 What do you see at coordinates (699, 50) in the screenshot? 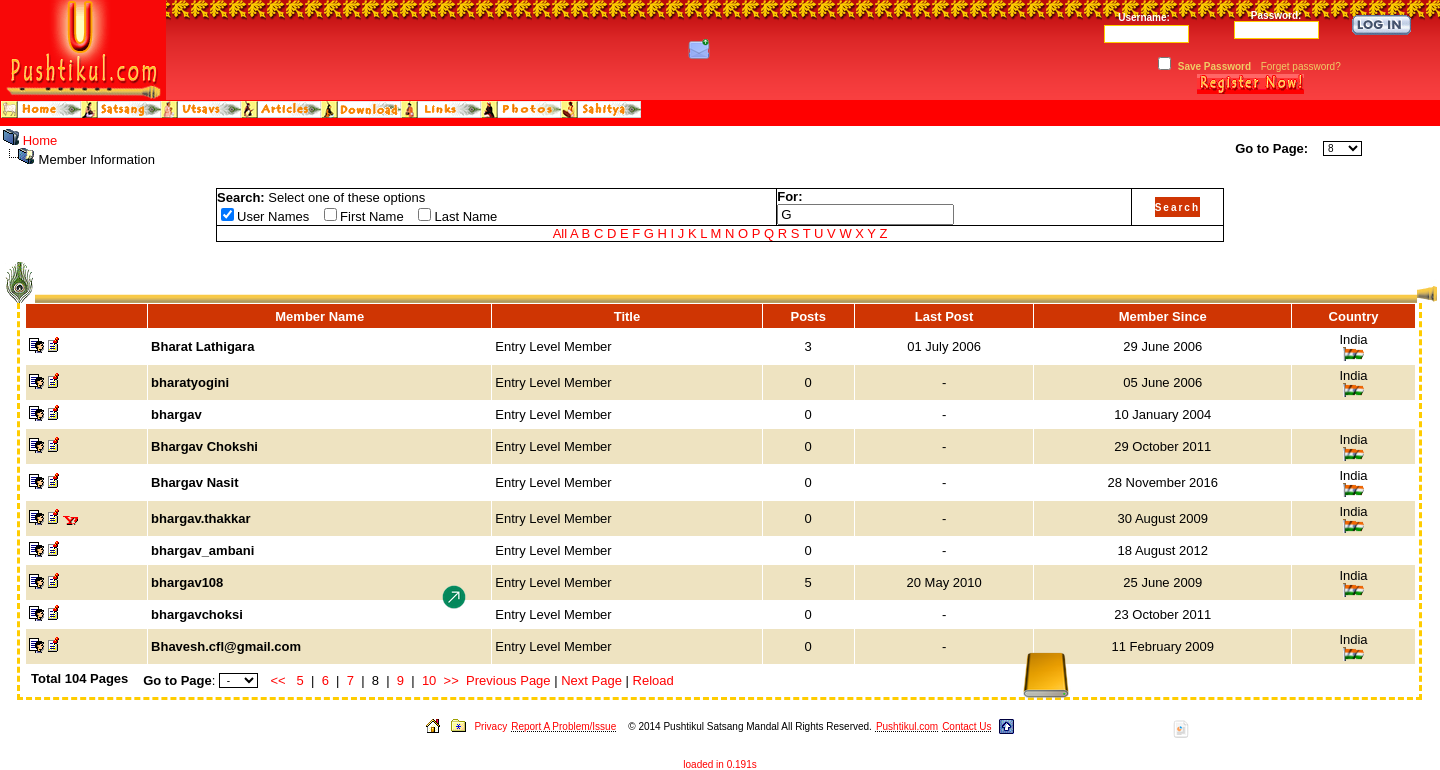
I see `message sent successfully` at bounding box center [699, 50].